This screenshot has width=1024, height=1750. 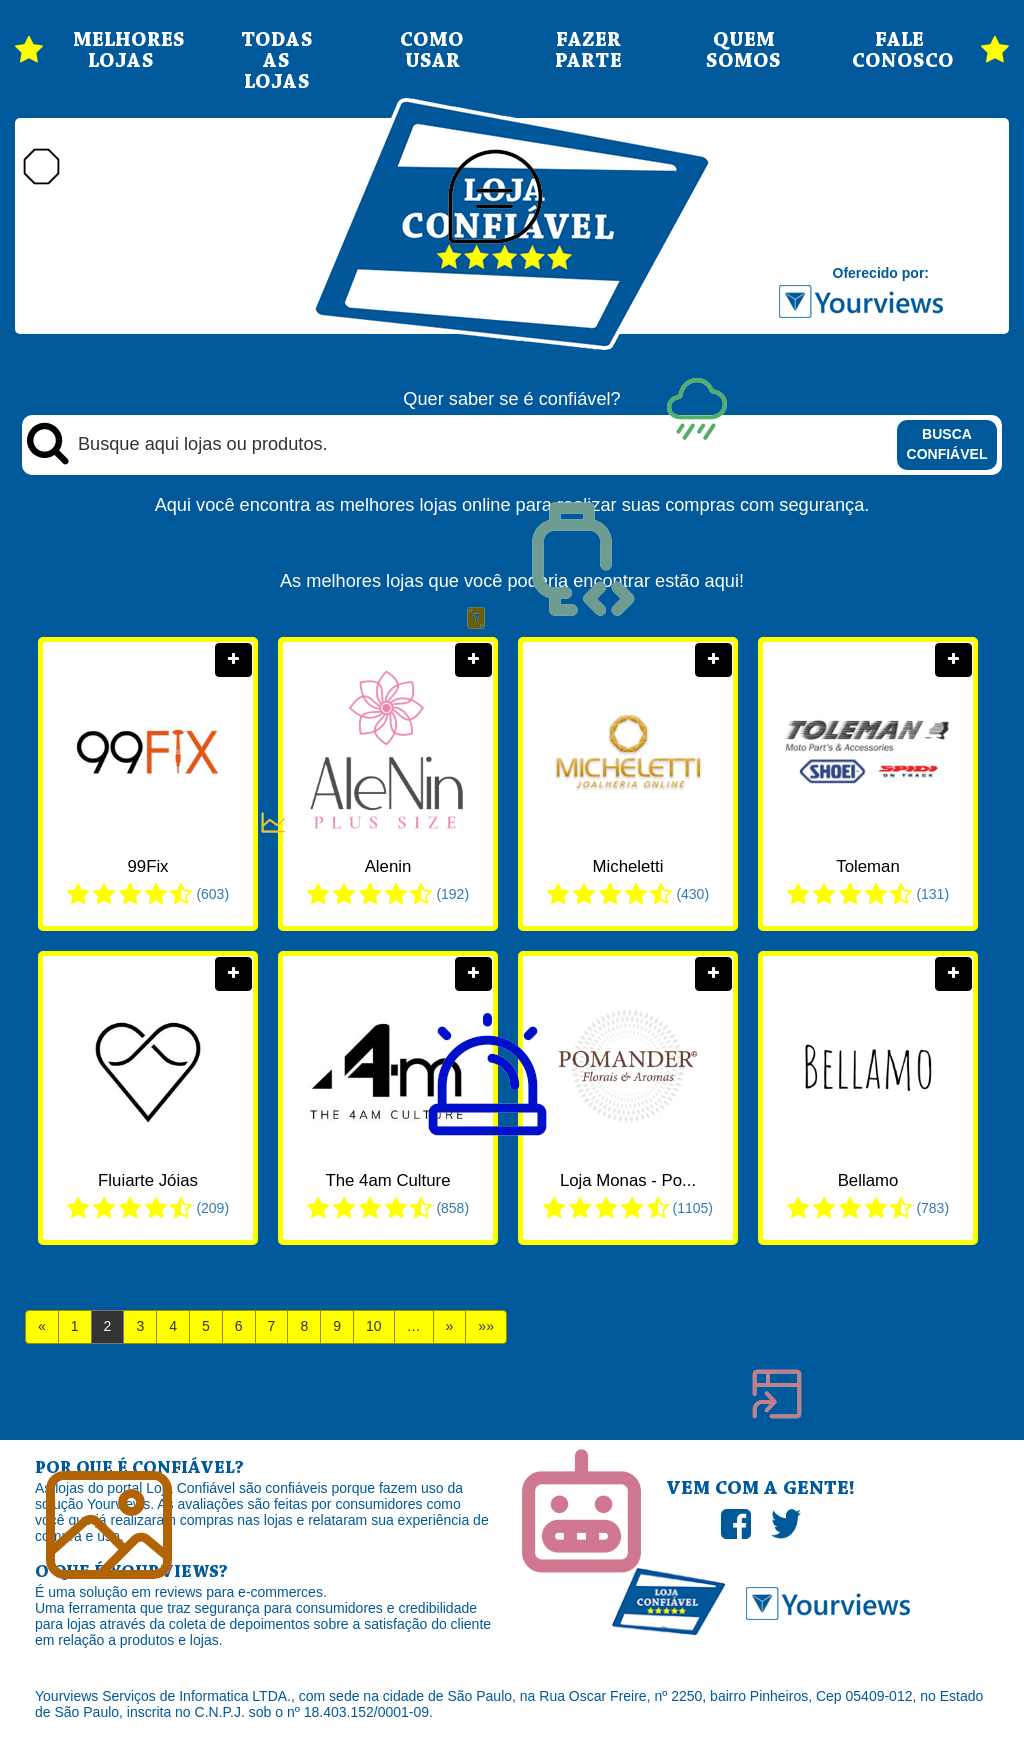 What do you see at coordinates (493, 198) in the screenshot?
I see `open chat or messaging` at bounding box center [493, 198].